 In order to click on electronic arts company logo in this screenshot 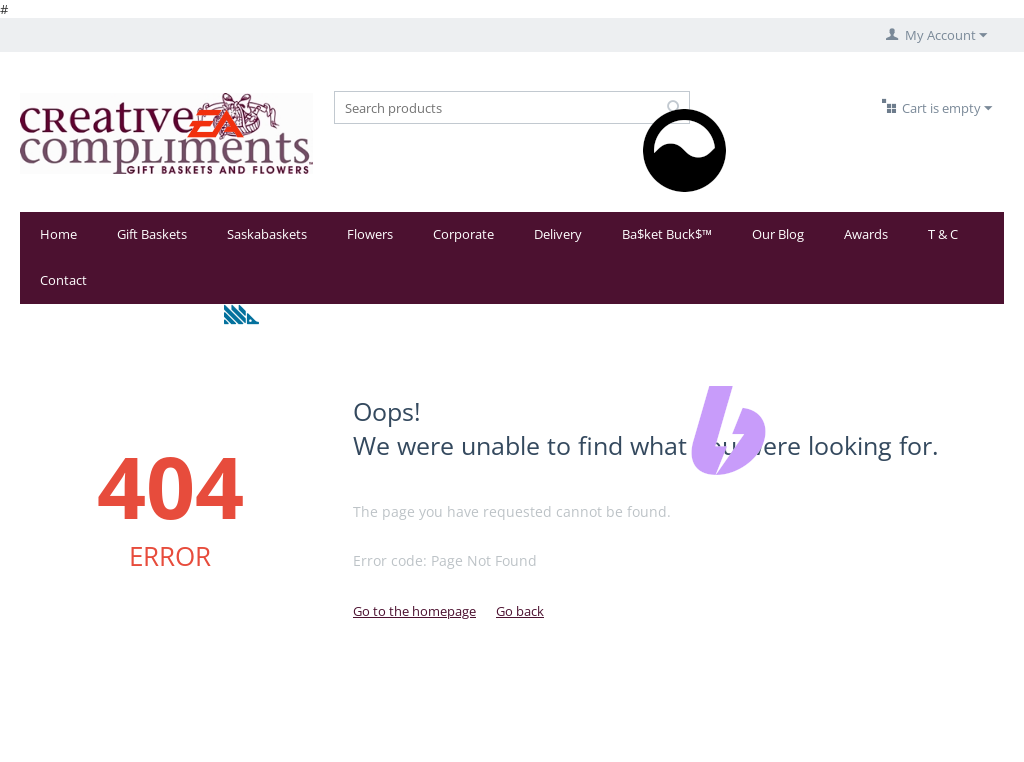, I will do `click(215, 123)`.